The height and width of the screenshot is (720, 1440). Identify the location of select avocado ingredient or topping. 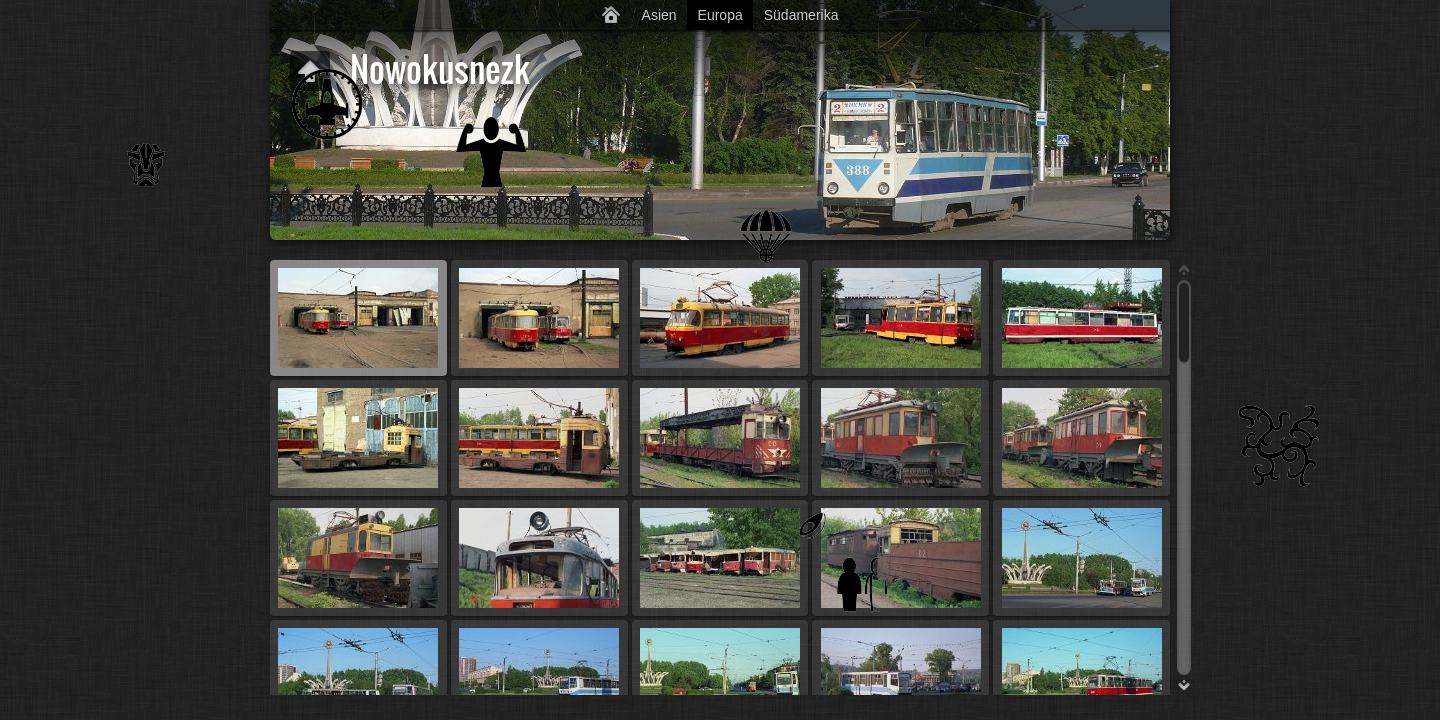
(812, 525).